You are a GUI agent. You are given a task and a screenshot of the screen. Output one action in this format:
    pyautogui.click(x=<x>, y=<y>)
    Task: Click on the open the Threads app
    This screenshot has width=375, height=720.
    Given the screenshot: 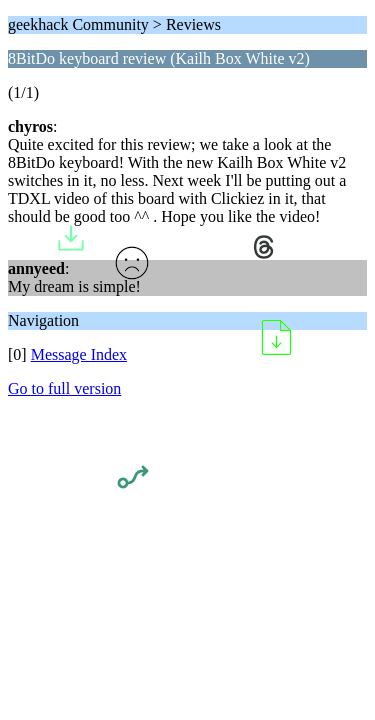 What is the action you would take?
    pyautogui.click(x=264, y=247)
    